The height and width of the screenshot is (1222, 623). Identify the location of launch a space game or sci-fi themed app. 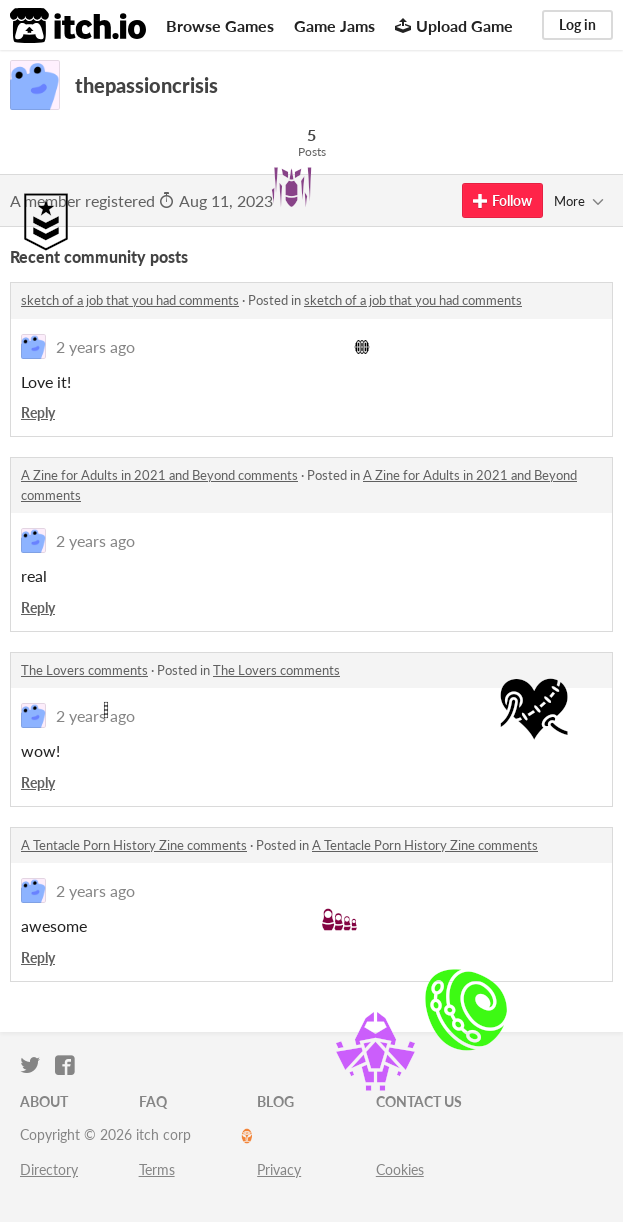
(375, 1050).